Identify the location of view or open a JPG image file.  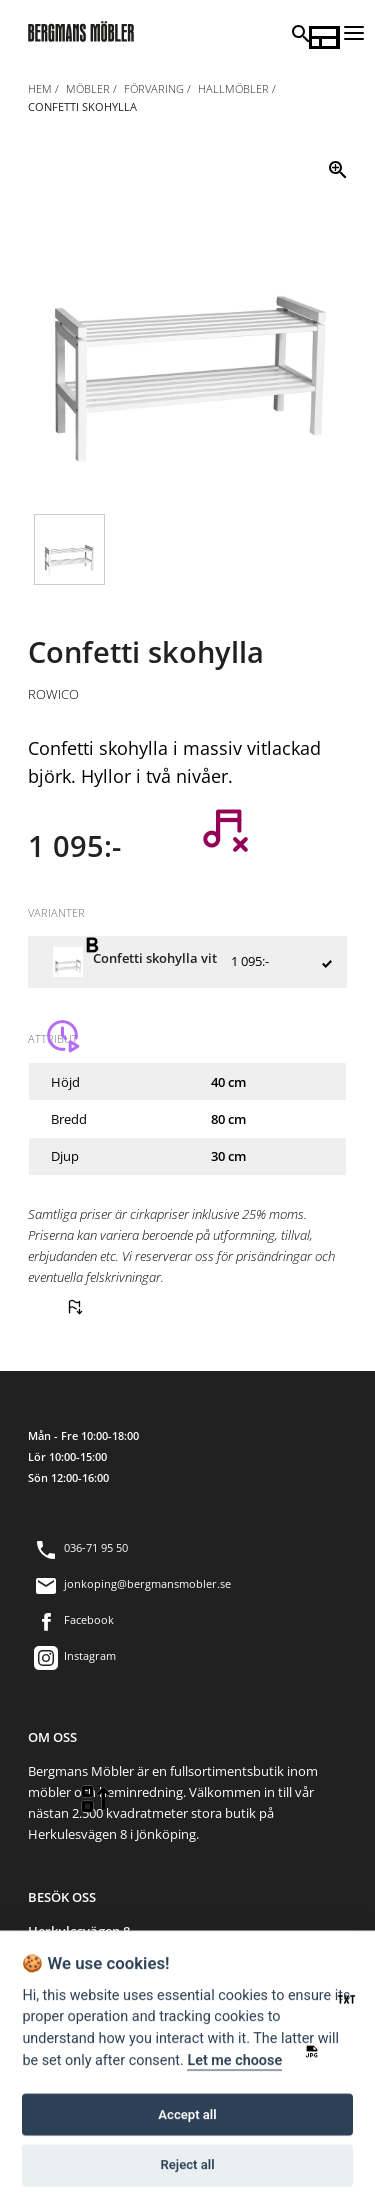
(312, 2052).